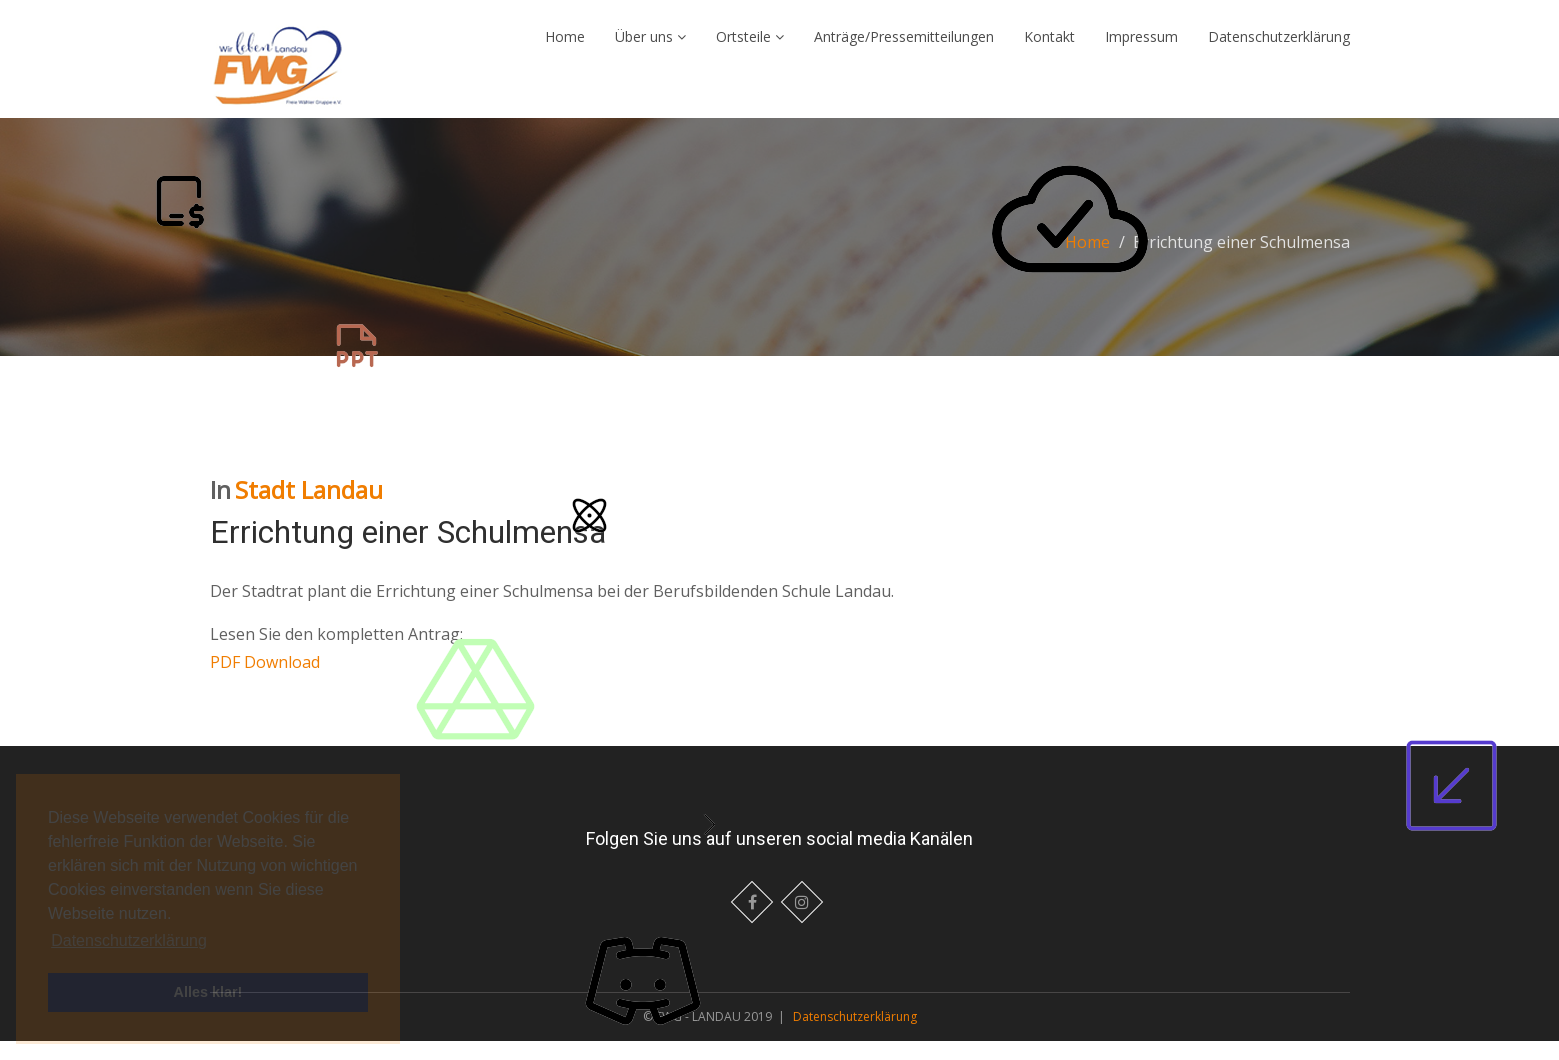  What do you see at coordinates (708, 824) in the screenshot?
I see `navigate to the next item or page` at bounding box center [708, 824].